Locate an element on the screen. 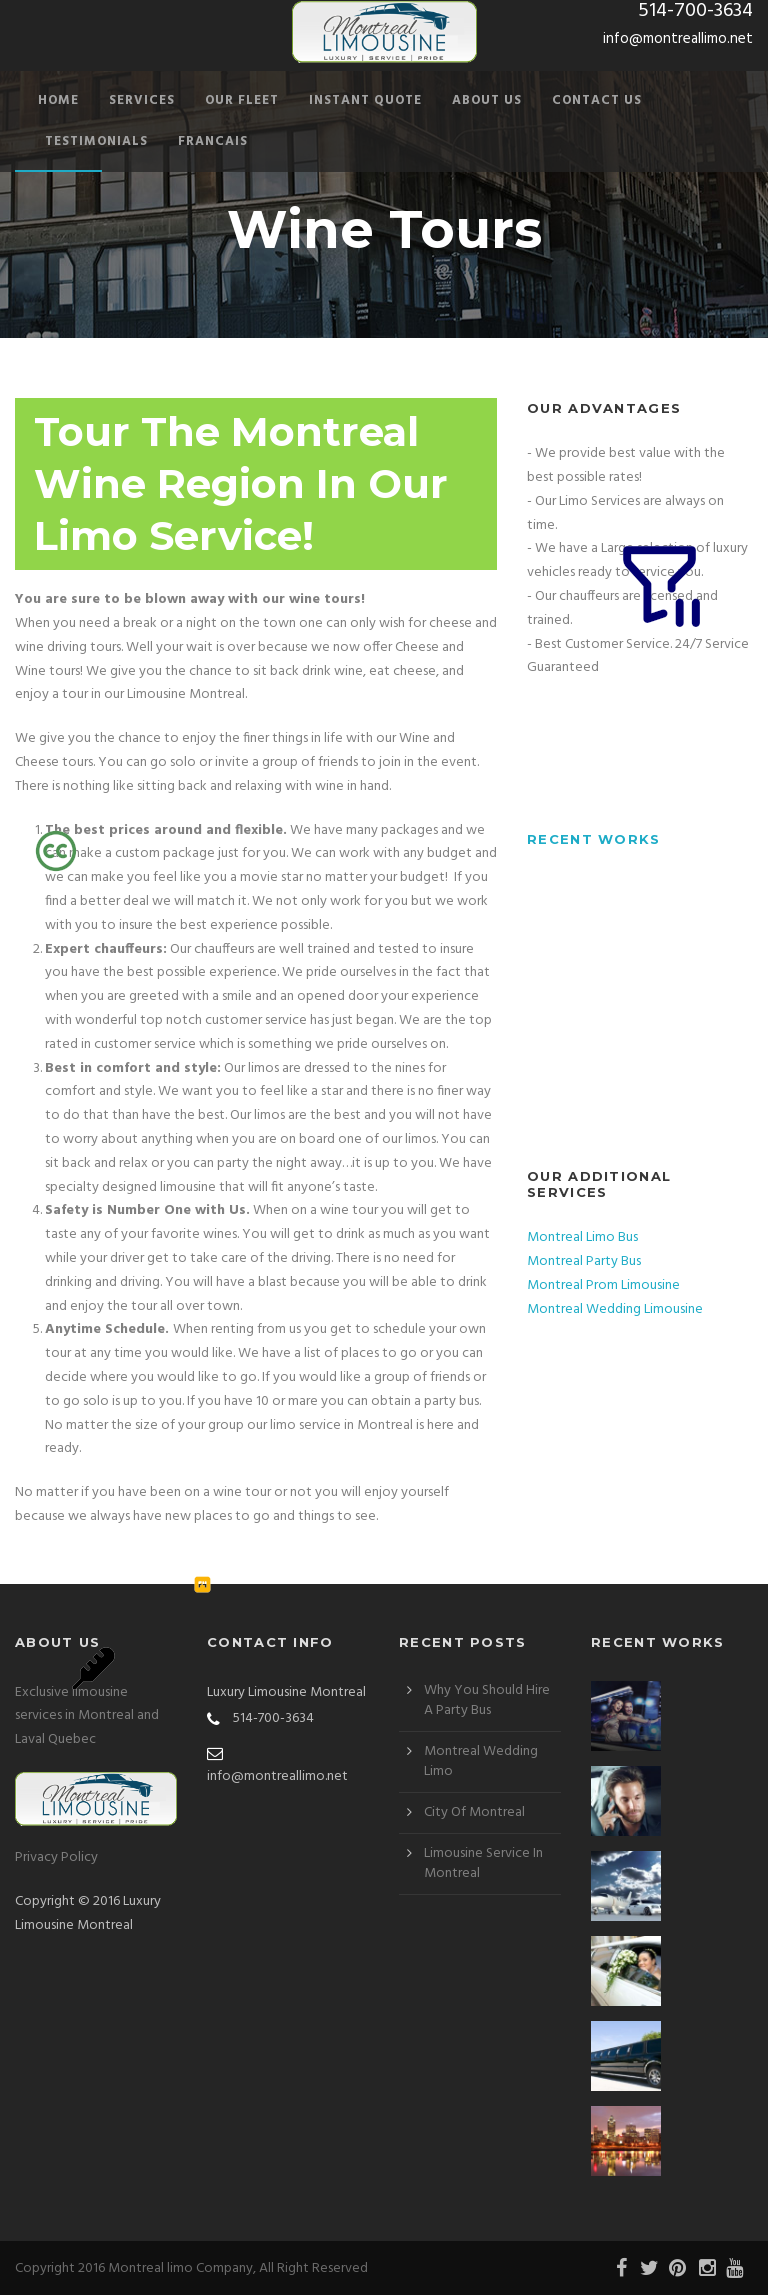 The width and height of the screenshot is (768, 2295). pause active filters is located at coordinates (659, 582).